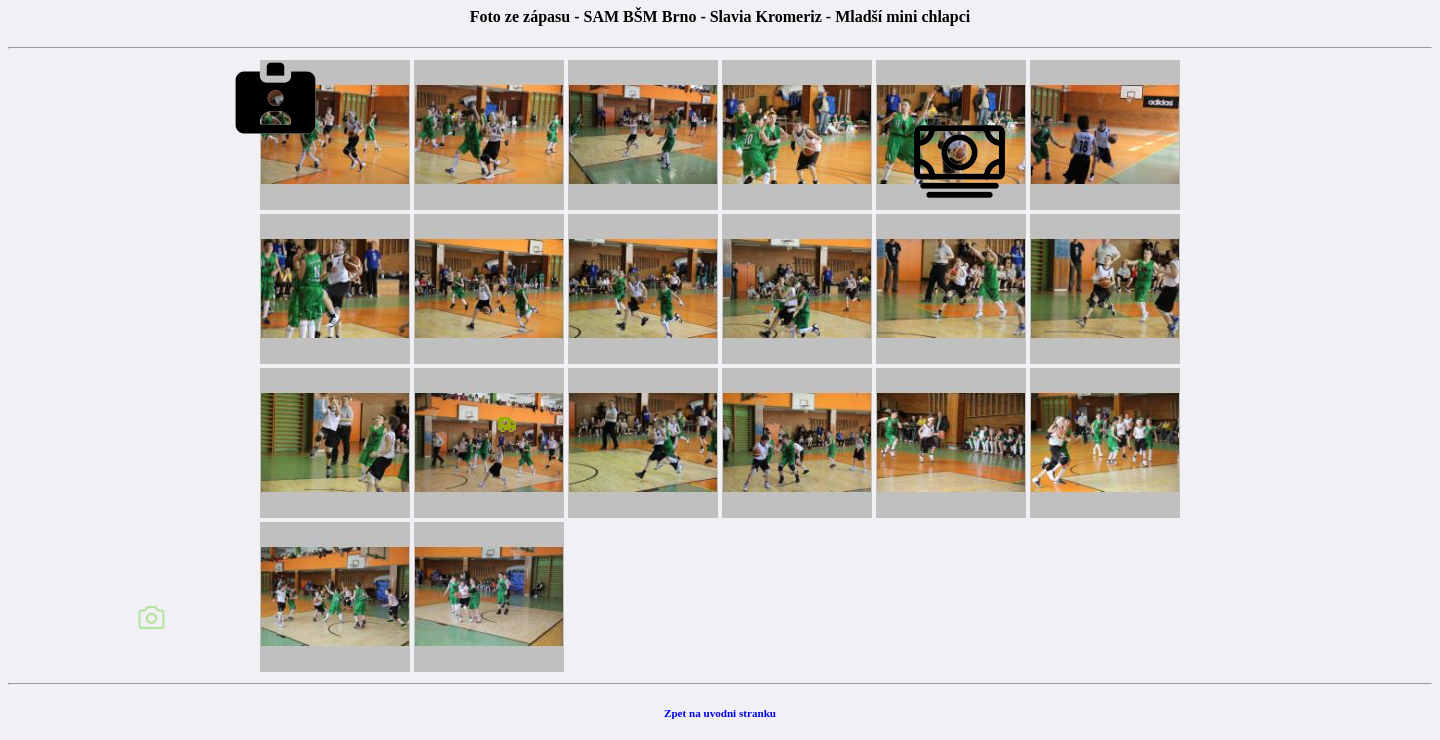 The height and width of the screenshot is (740, 1440). What do you see at coordinates (151, 617) in the screenshot?
I see `take a photo` at bounding box center [151, 617].